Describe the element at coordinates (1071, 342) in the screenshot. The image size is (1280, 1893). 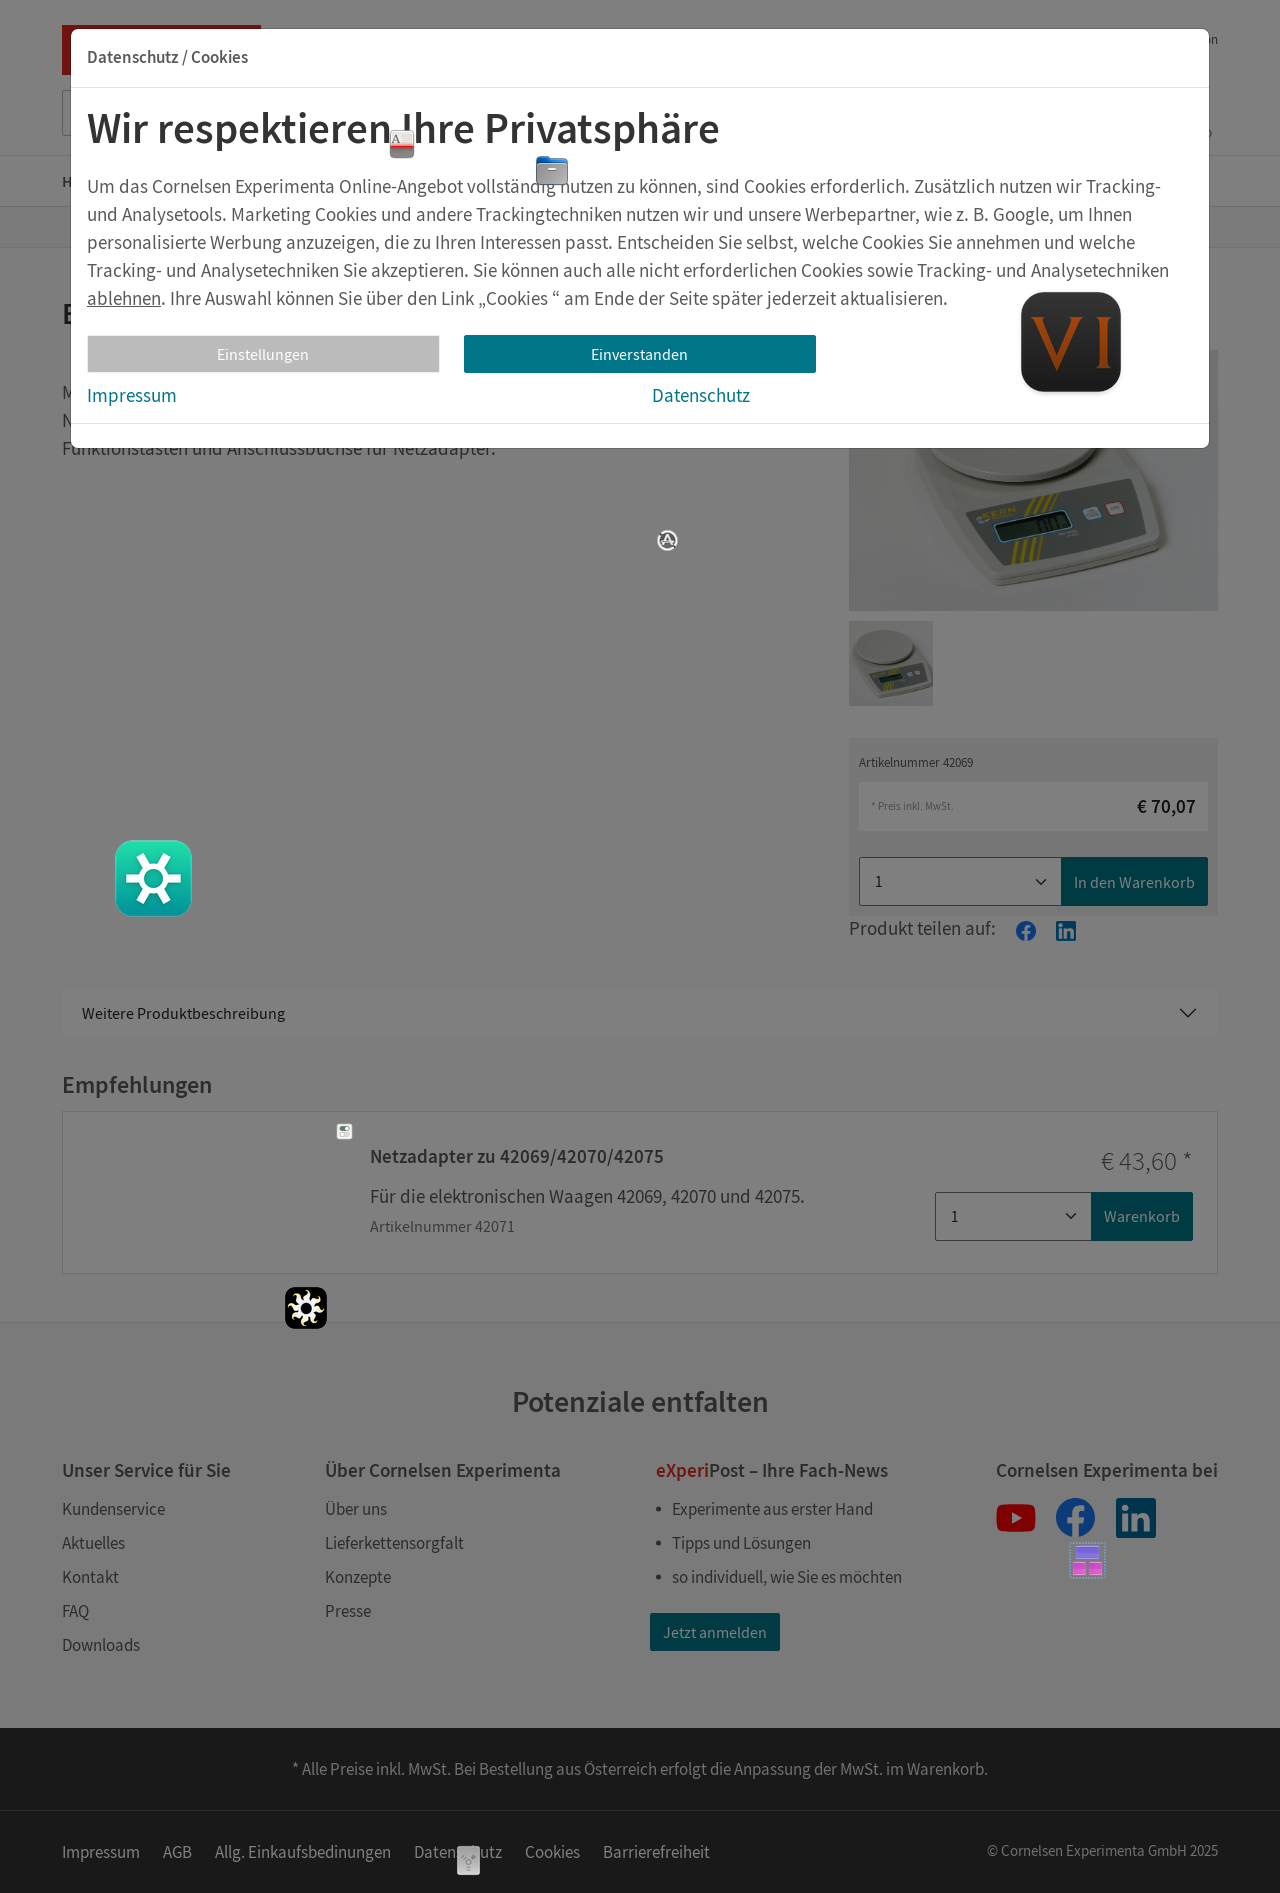
I see `launch Civilization VI` at that location.